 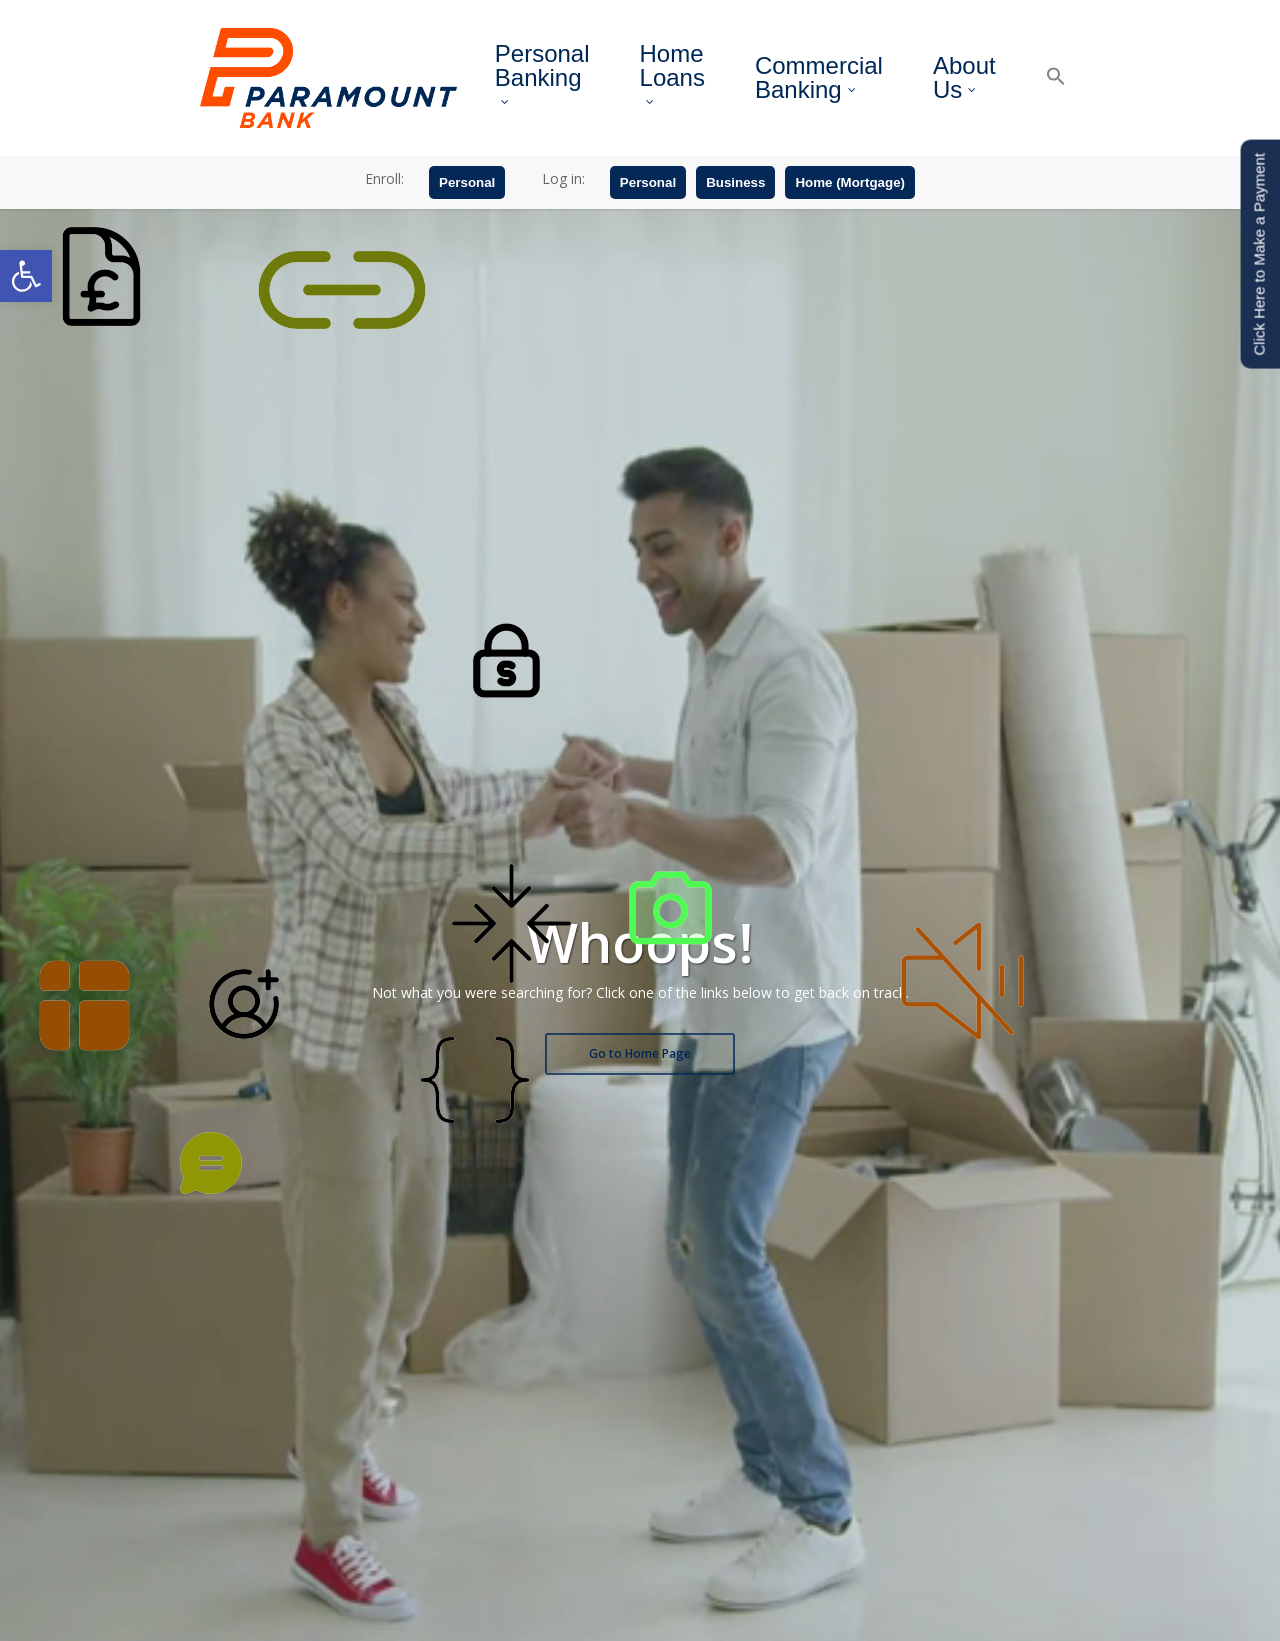 I want to click on copy link to clipboard, so click(x=342, y=290).